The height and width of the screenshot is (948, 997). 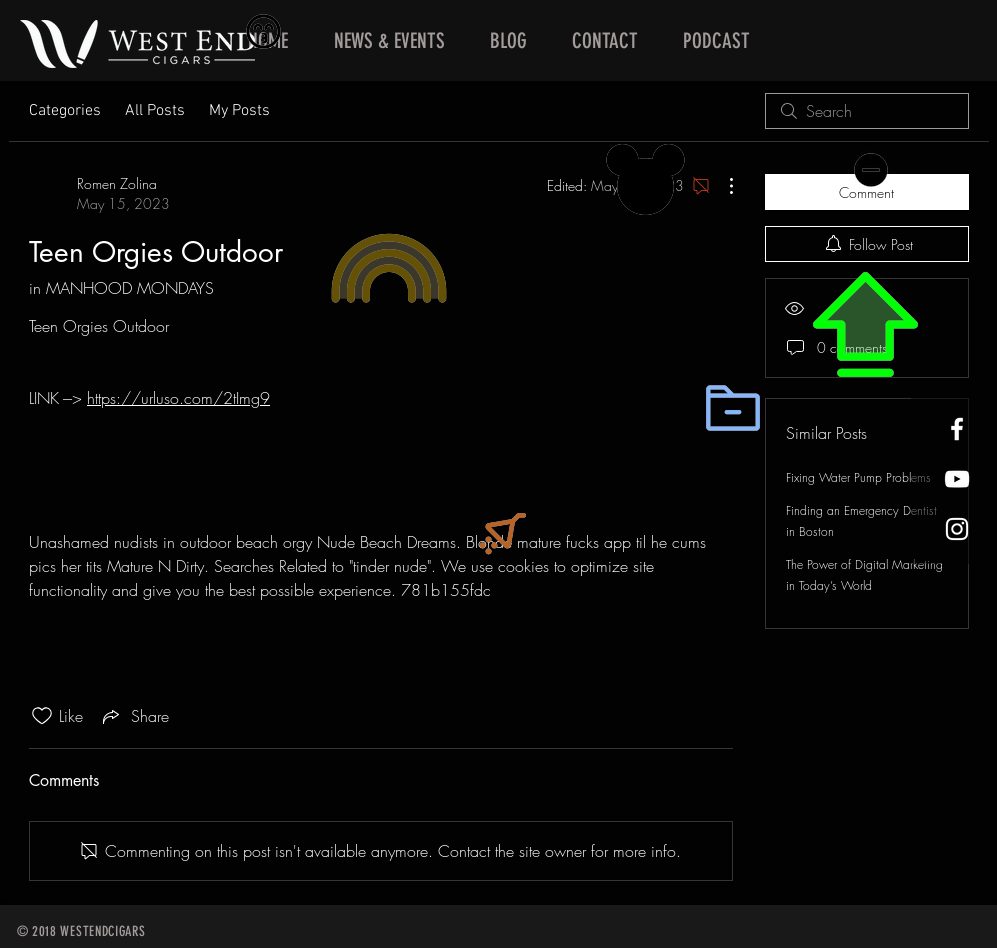 What do you see at coordinates (733, 408) in the screenshot?
I see `remove a file or item from this folder` at bounding box center [733, 408].